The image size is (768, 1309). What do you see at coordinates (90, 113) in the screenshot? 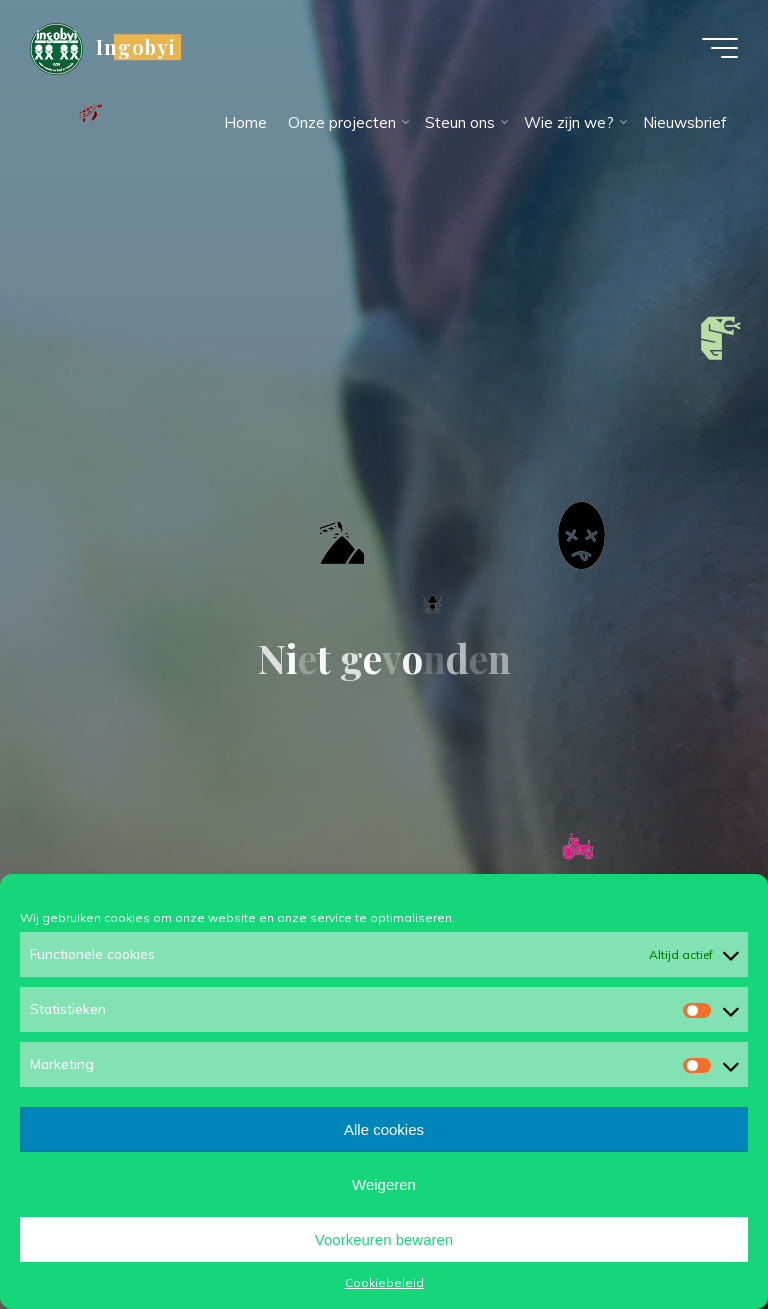
I see `indicates marine wildlife or ocean conservation content` at bounding box center [90, 113].